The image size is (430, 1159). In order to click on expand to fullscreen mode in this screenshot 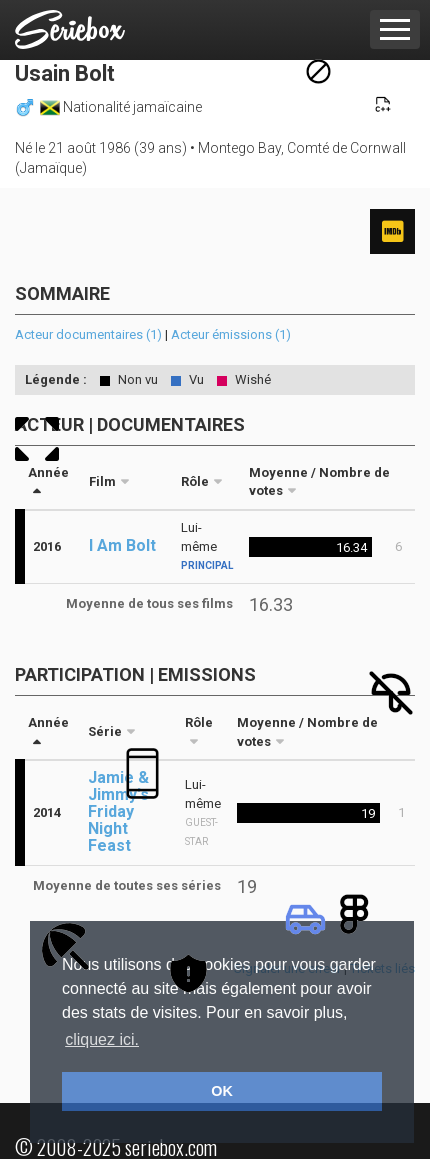, I will do `click(37, 439)`.